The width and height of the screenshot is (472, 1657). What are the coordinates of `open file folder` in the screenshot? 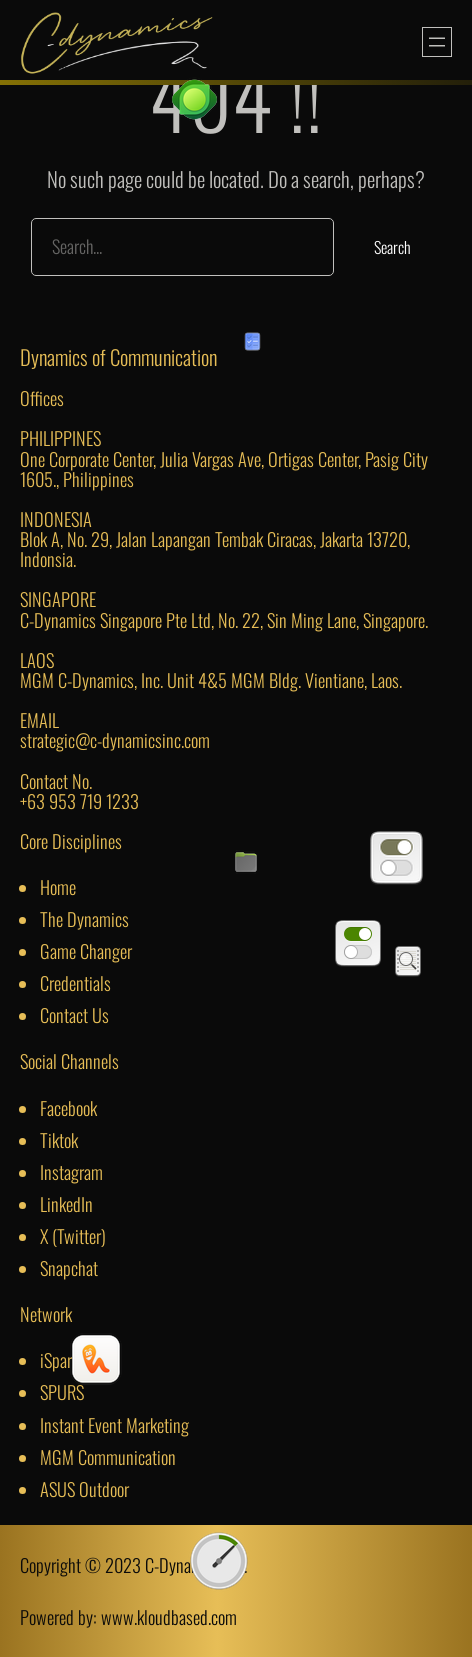 It's located at (246, 862).